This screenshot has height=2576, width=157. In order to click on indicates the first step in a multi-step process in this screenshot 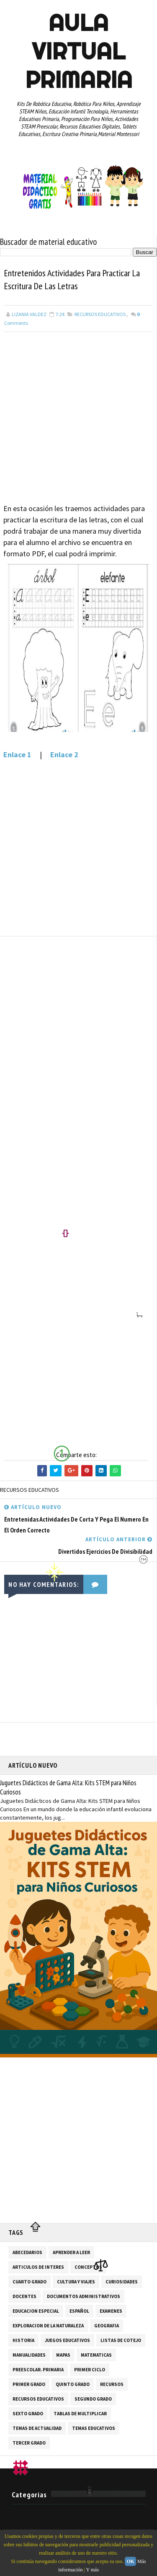, I will do `click(62, 1453)`.